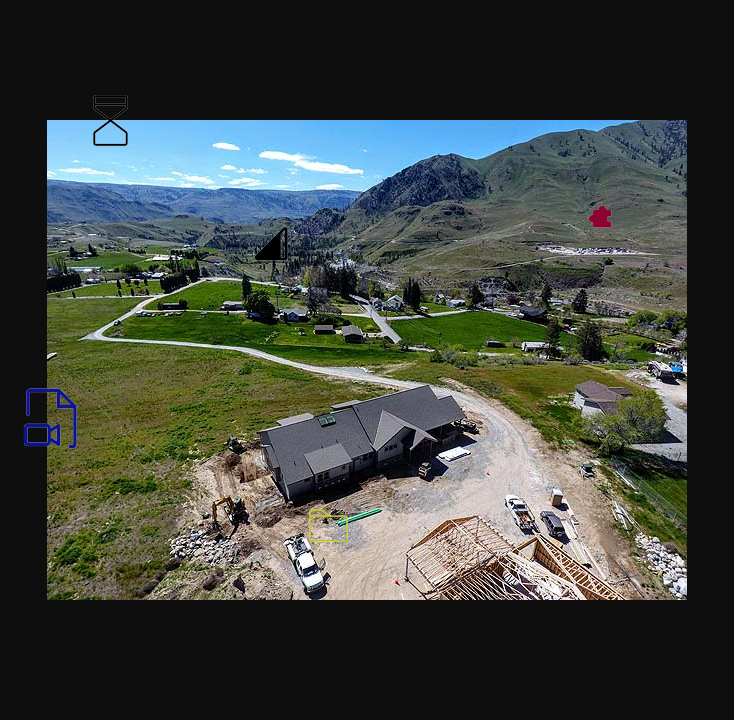 The height and width of the screenshot is (720, 734). What do you see at coordinates (274, 245) in the screenshot?
I see `indicates strong cellular network signal` at bounding box center [274, 245].